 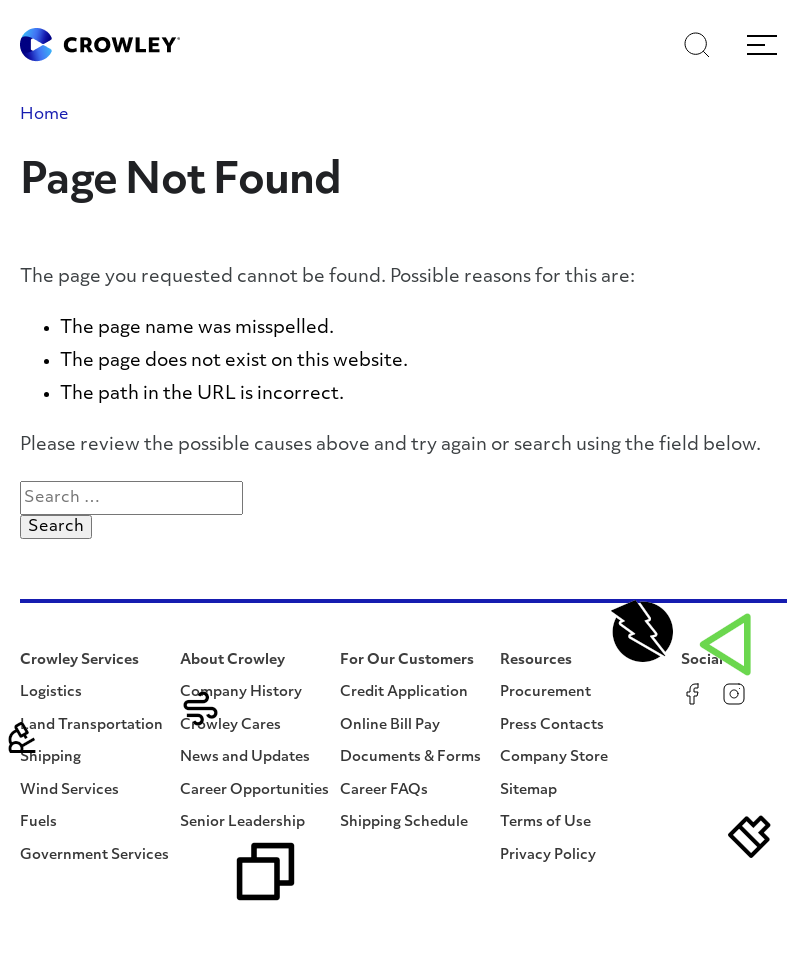 I want to click on access lab results or diagnostics, so click(x=22, y=738).